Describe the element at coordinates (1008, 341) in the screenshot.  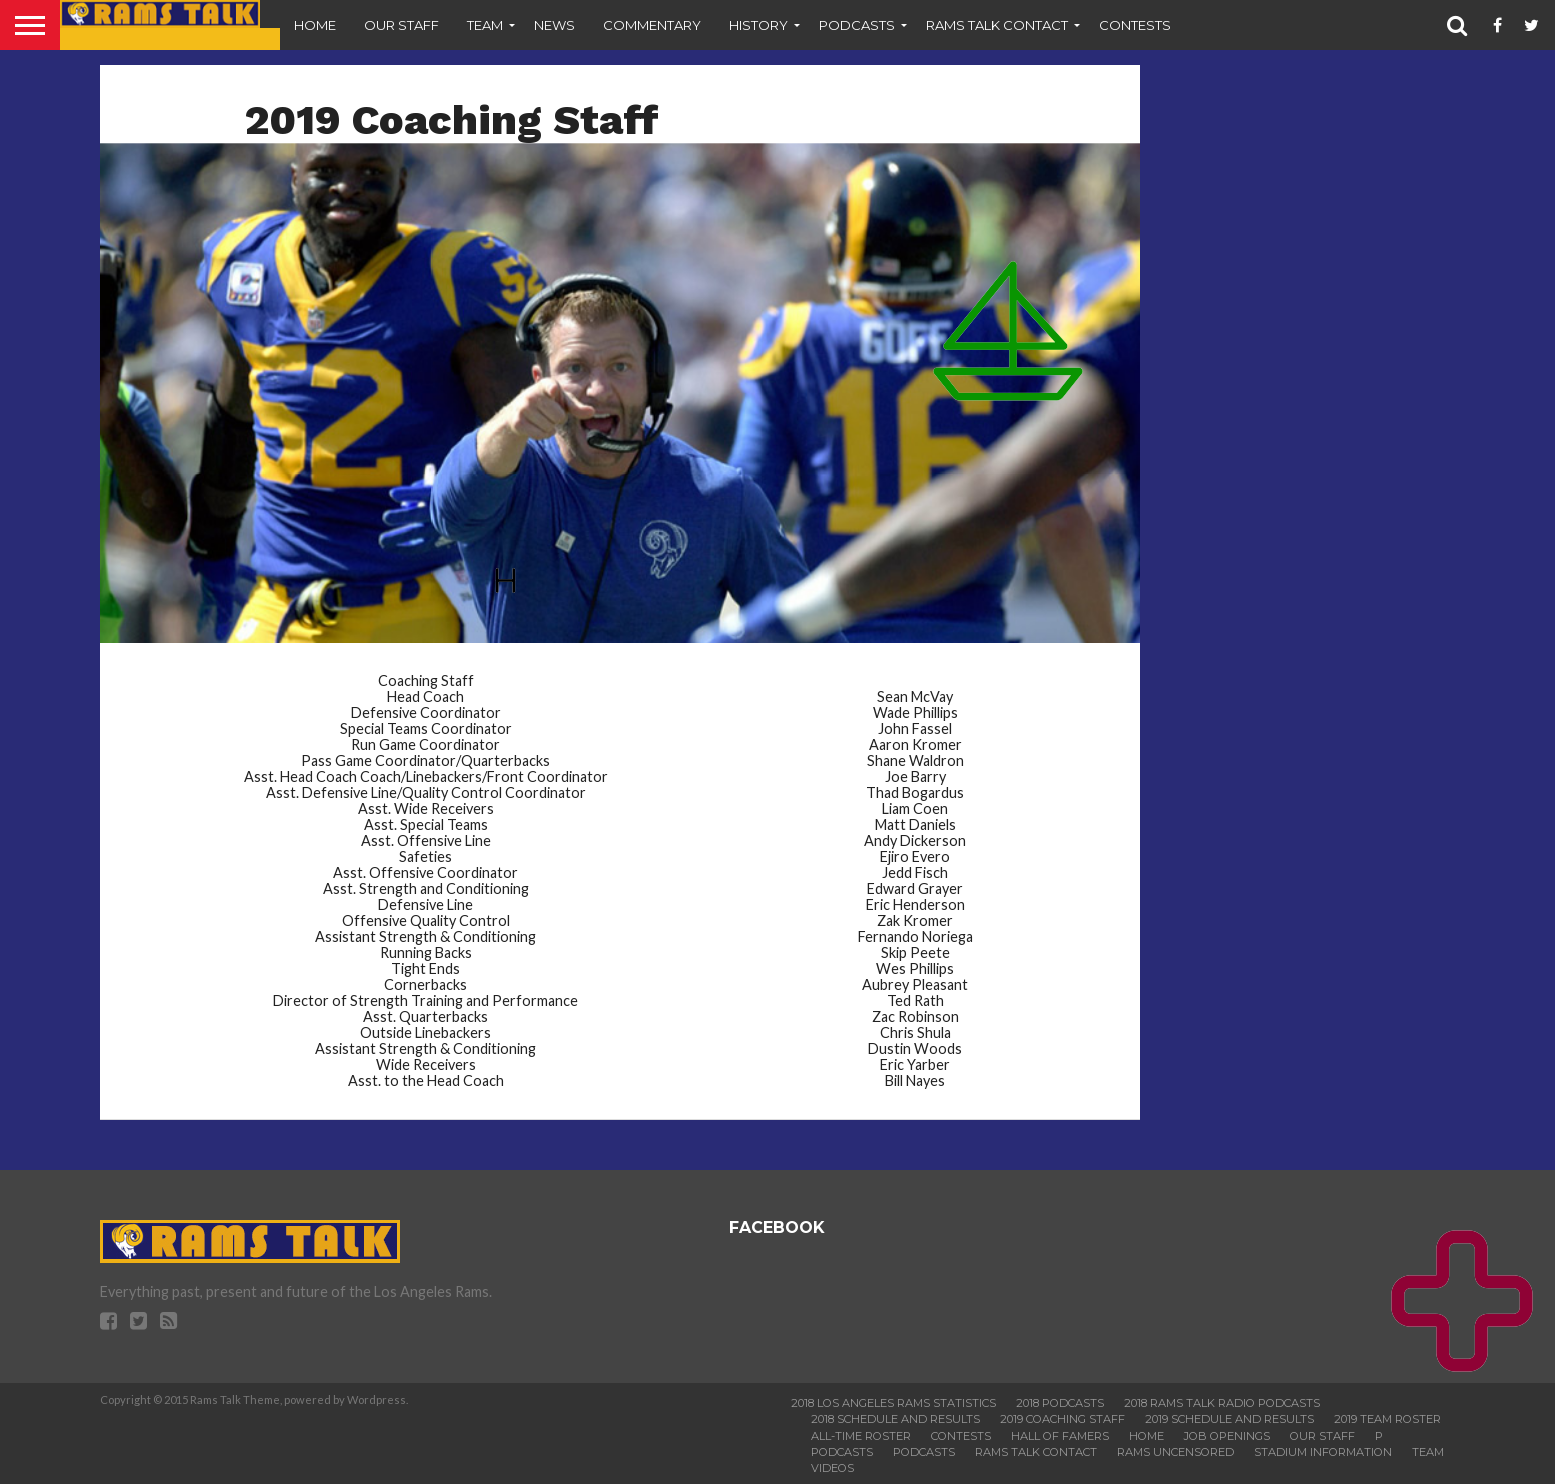
I see `access sailing or boating features` at that location.